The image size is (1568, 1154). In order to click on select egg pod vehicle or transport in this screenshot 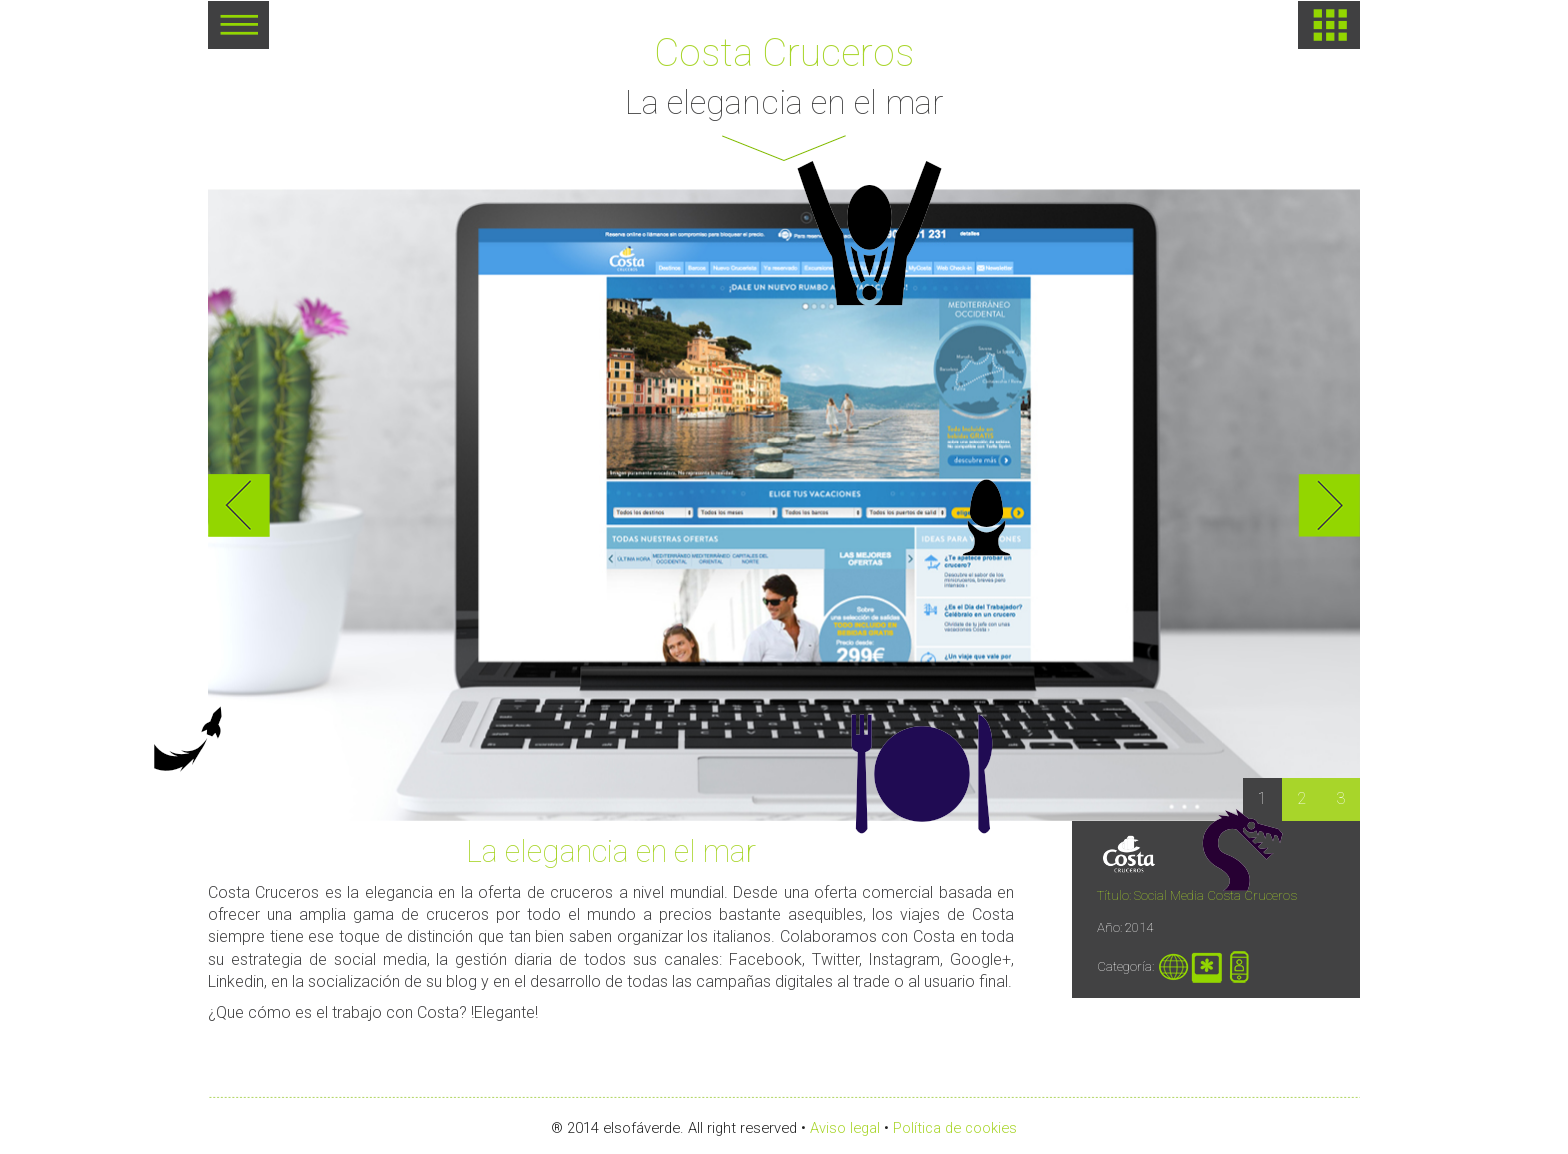, I will do `click(986, 517)`.